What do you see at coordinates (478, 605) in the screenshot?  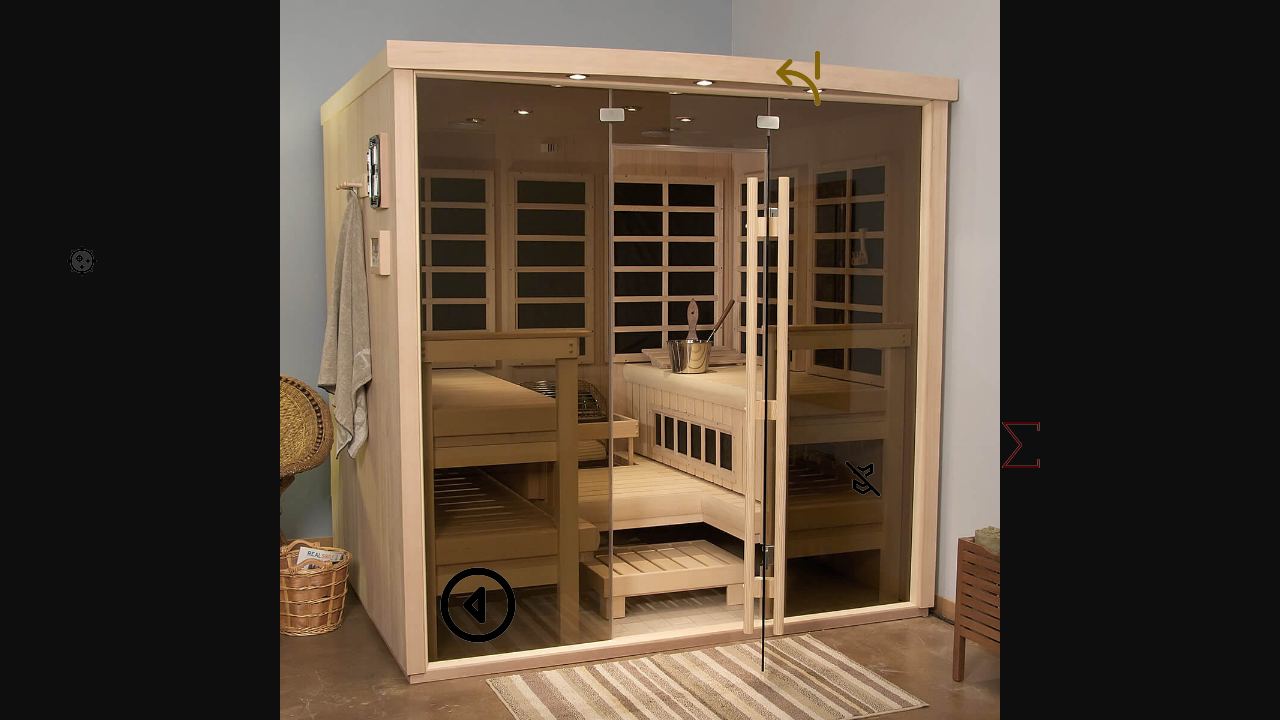 I see `go back to the previous screen` at bounding box center [478, 605].